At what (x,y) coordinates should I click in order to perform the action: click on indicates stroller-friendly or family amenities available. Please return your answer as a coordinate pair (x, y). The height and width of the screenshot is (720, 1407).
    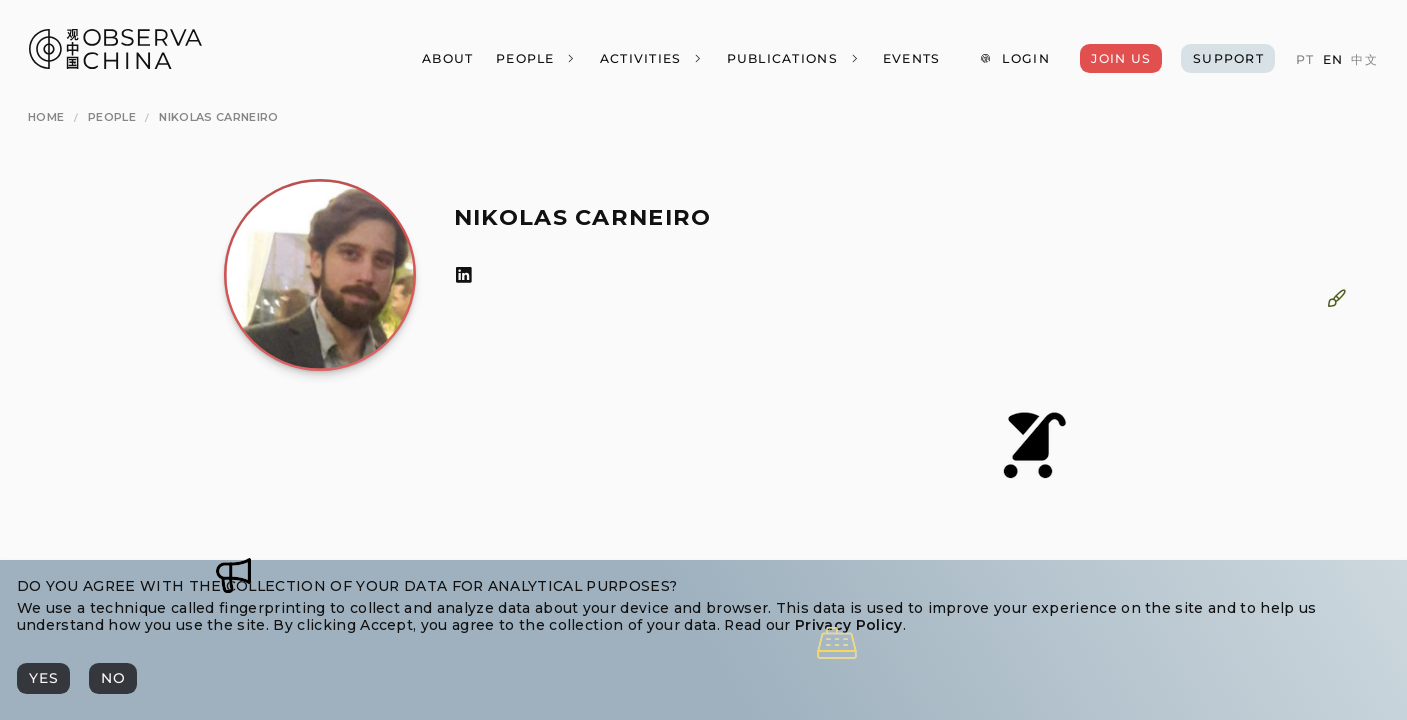
    Looking at the image, I should click on (1031, 443).